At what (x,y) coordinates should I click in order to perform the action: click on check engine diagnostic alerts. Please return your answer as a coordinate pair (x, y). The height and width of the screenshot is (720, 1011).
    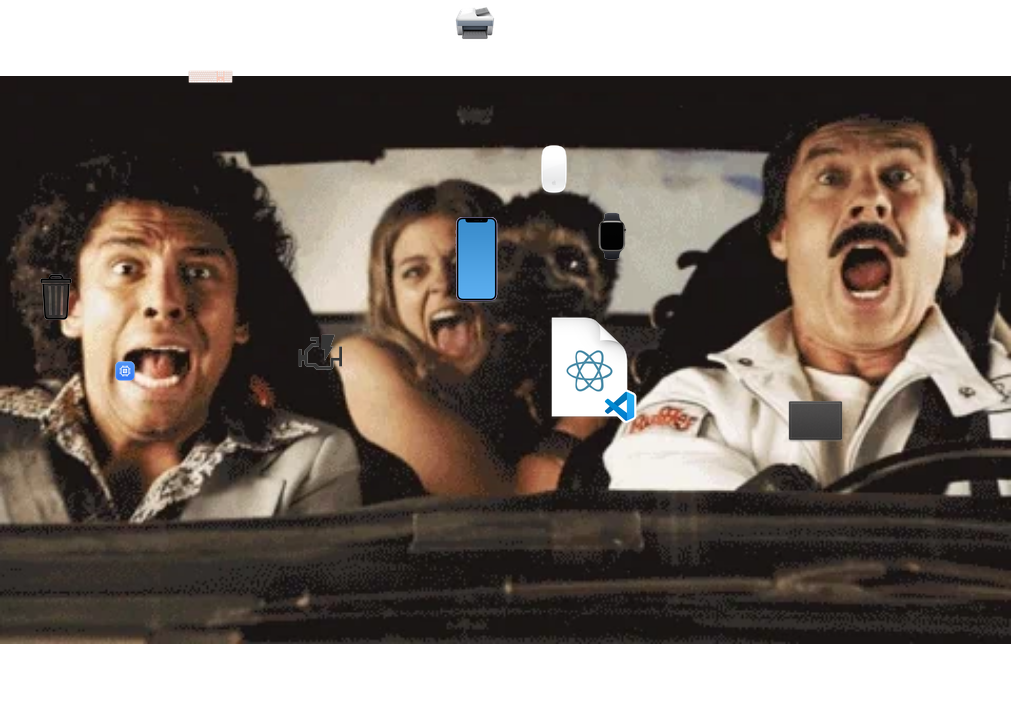
    Looking at the image, I should click on (319, 355).